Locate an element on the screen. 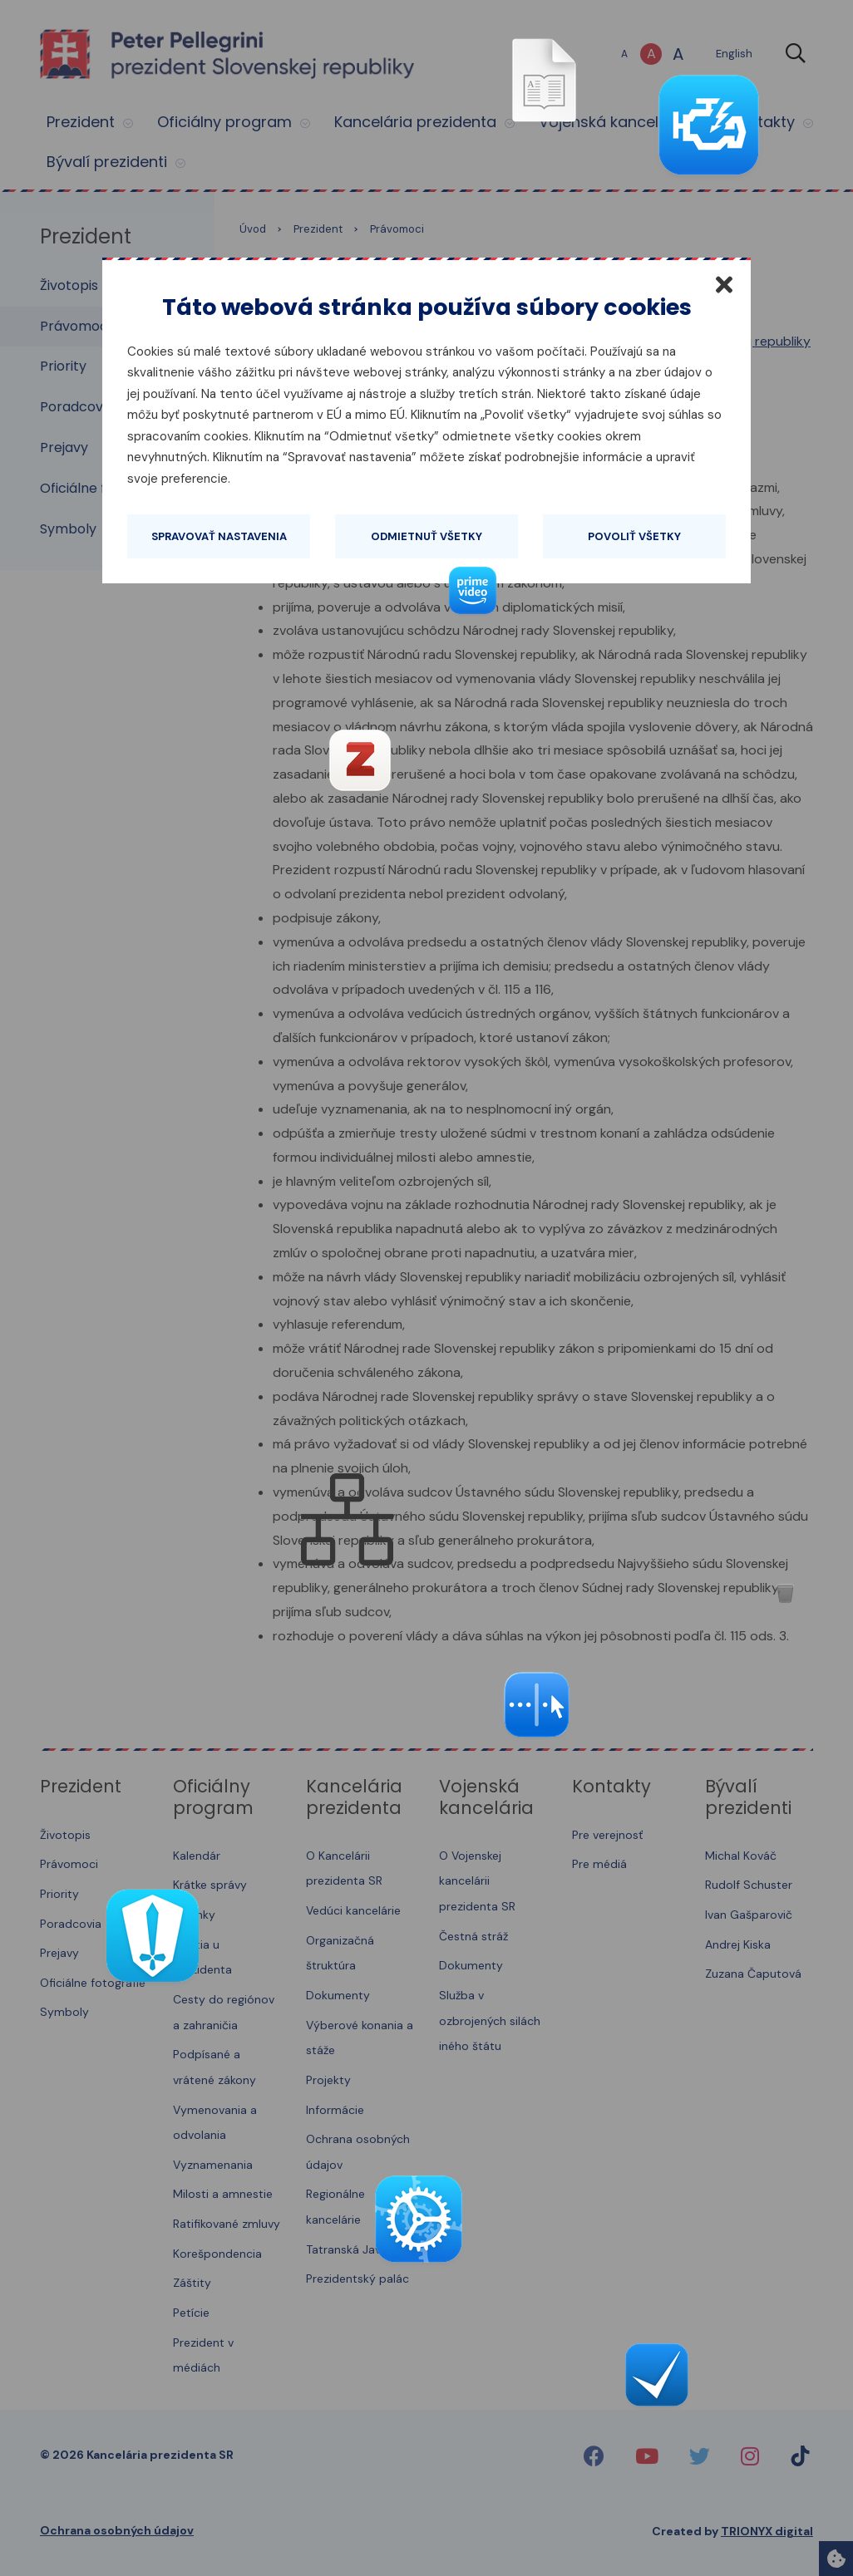  open the trash to view deleted items is located at coordinates (785, 1593).